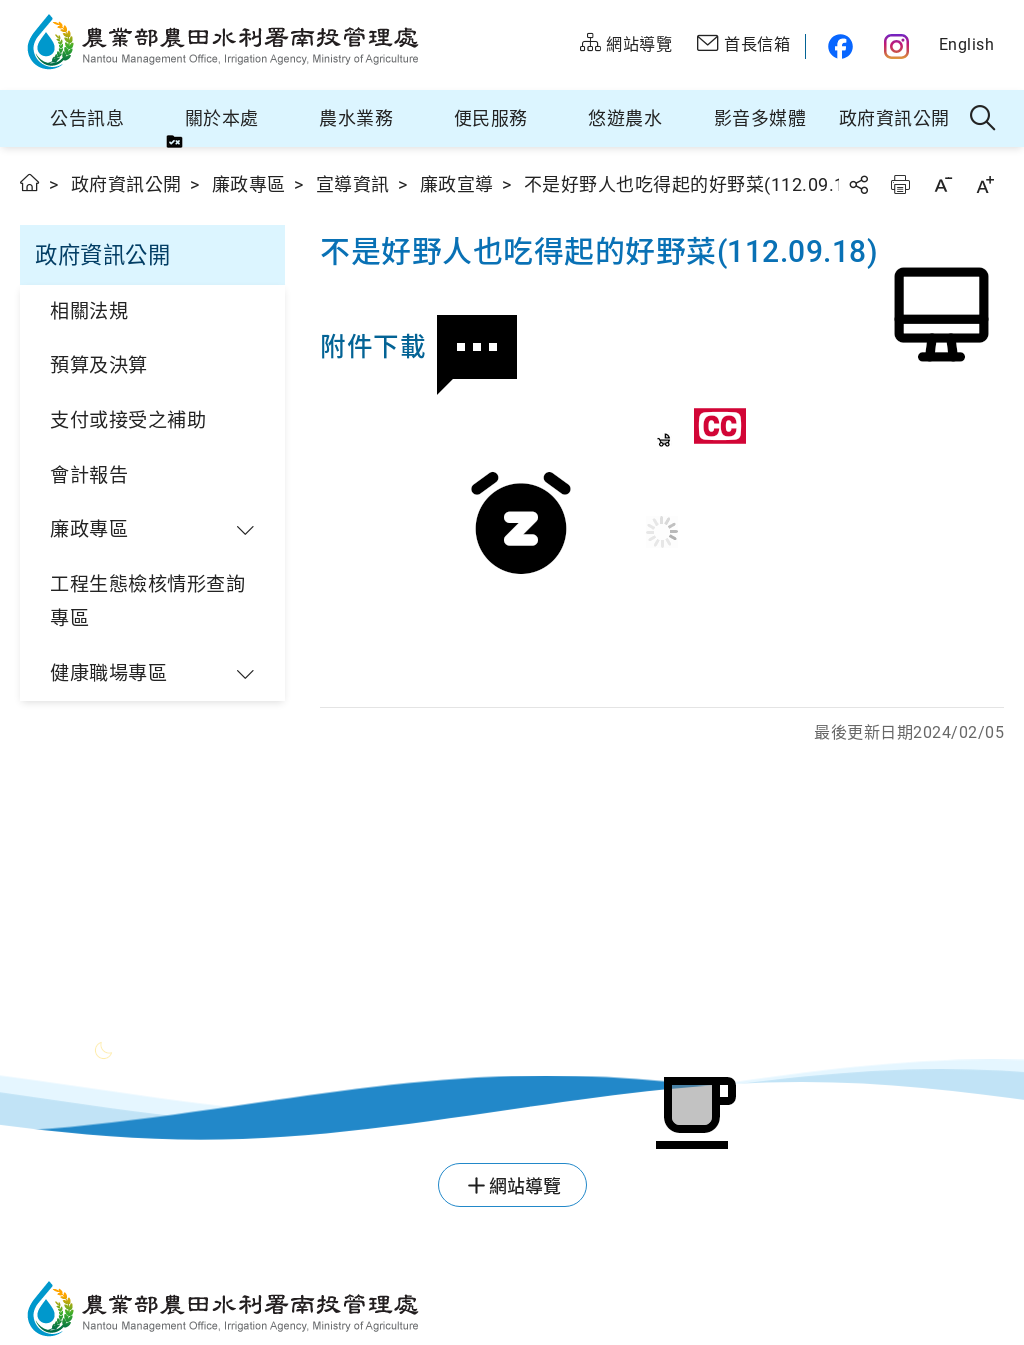 Image resolution: width=1024 pixels, height=1345 pixels. I want to click on folder containing validated and rejected items, so click(174, 141).